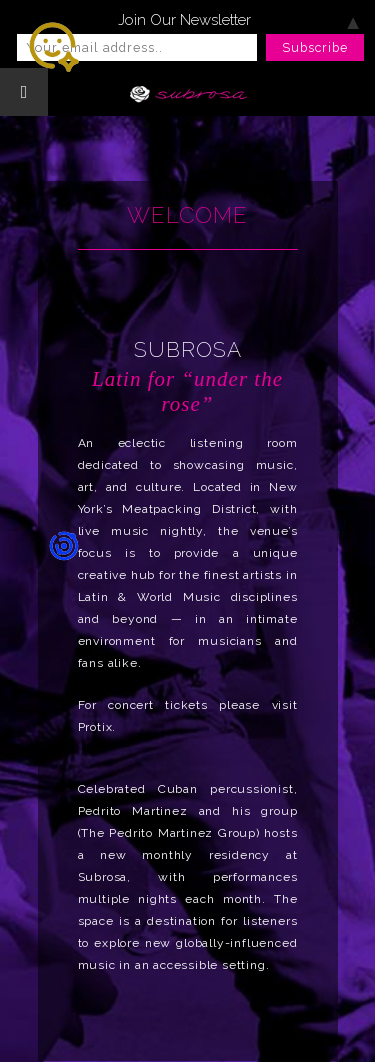 The height and width of the screenshot is (1062, 375). Describe the element at coordinates (64, 546) in the screenshot. I see `explore the universe or cosmos section` at that location.